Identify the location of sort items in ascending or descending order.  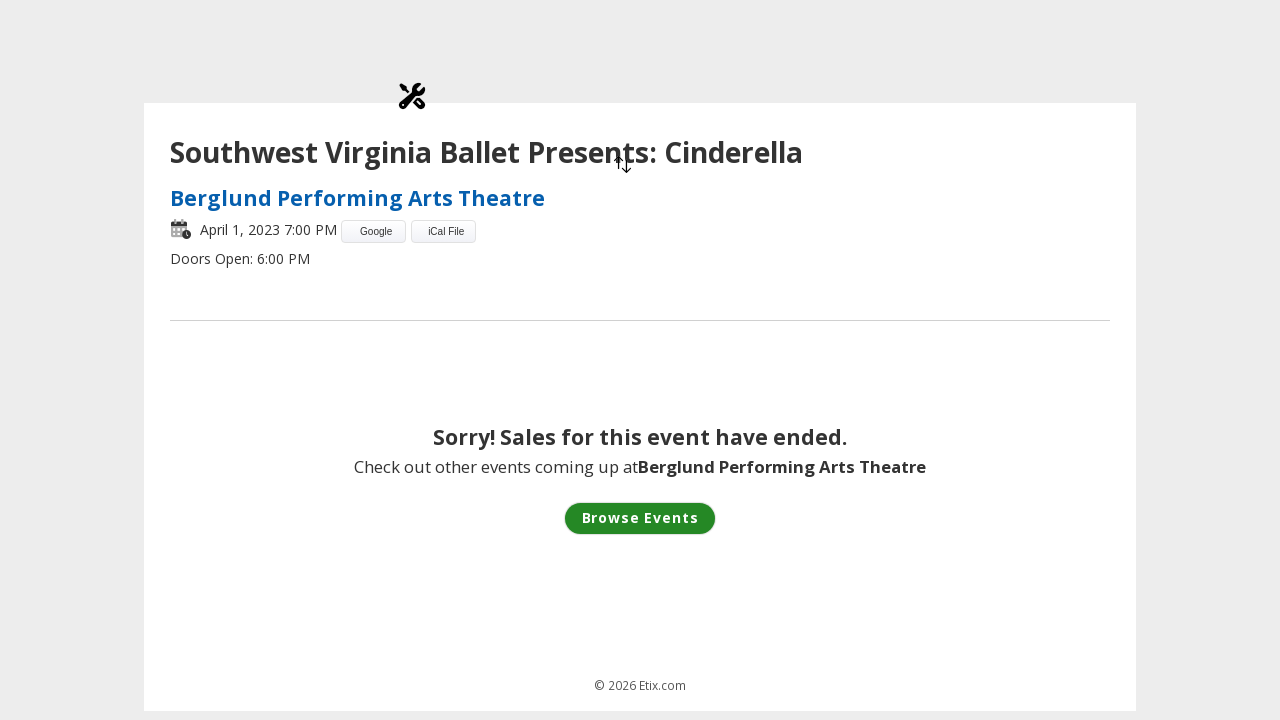
(622, 164).